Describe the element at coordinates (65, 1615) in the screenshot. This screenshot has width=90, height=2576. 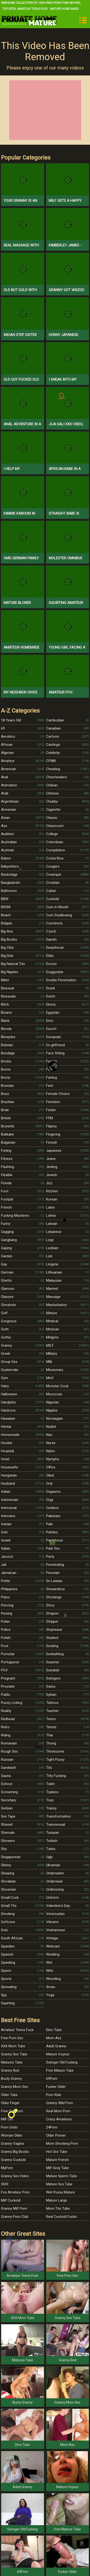
I see `indicates the number five in a list or sequence` at that location.